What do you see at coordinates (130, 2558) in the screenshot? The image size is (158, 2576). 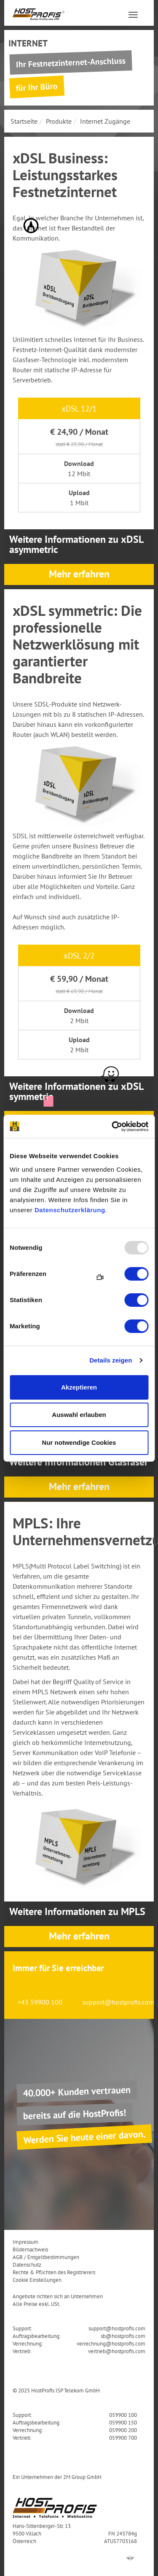 I see `mini cooper brand logo` at bounding box center [130, 2558].